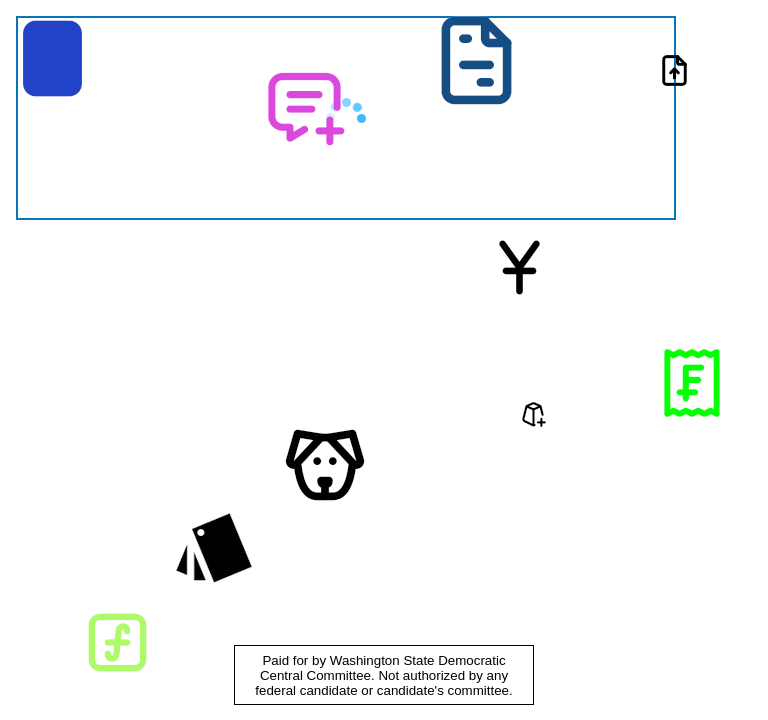  I want to click on add a new 3D object or model, so click(533, 414).